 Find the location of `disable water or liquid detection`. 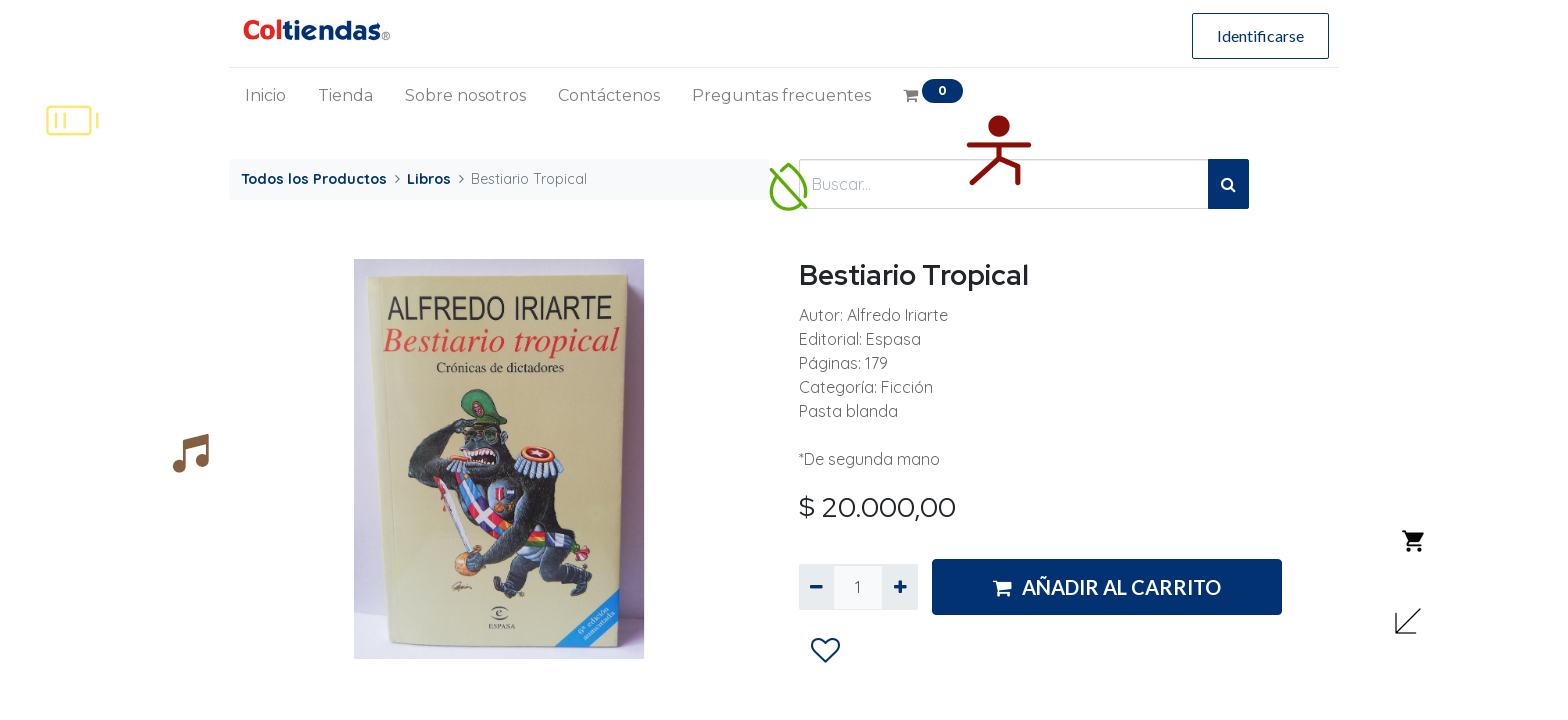

disable water or liquid detection is located at coordinates (788, 188).